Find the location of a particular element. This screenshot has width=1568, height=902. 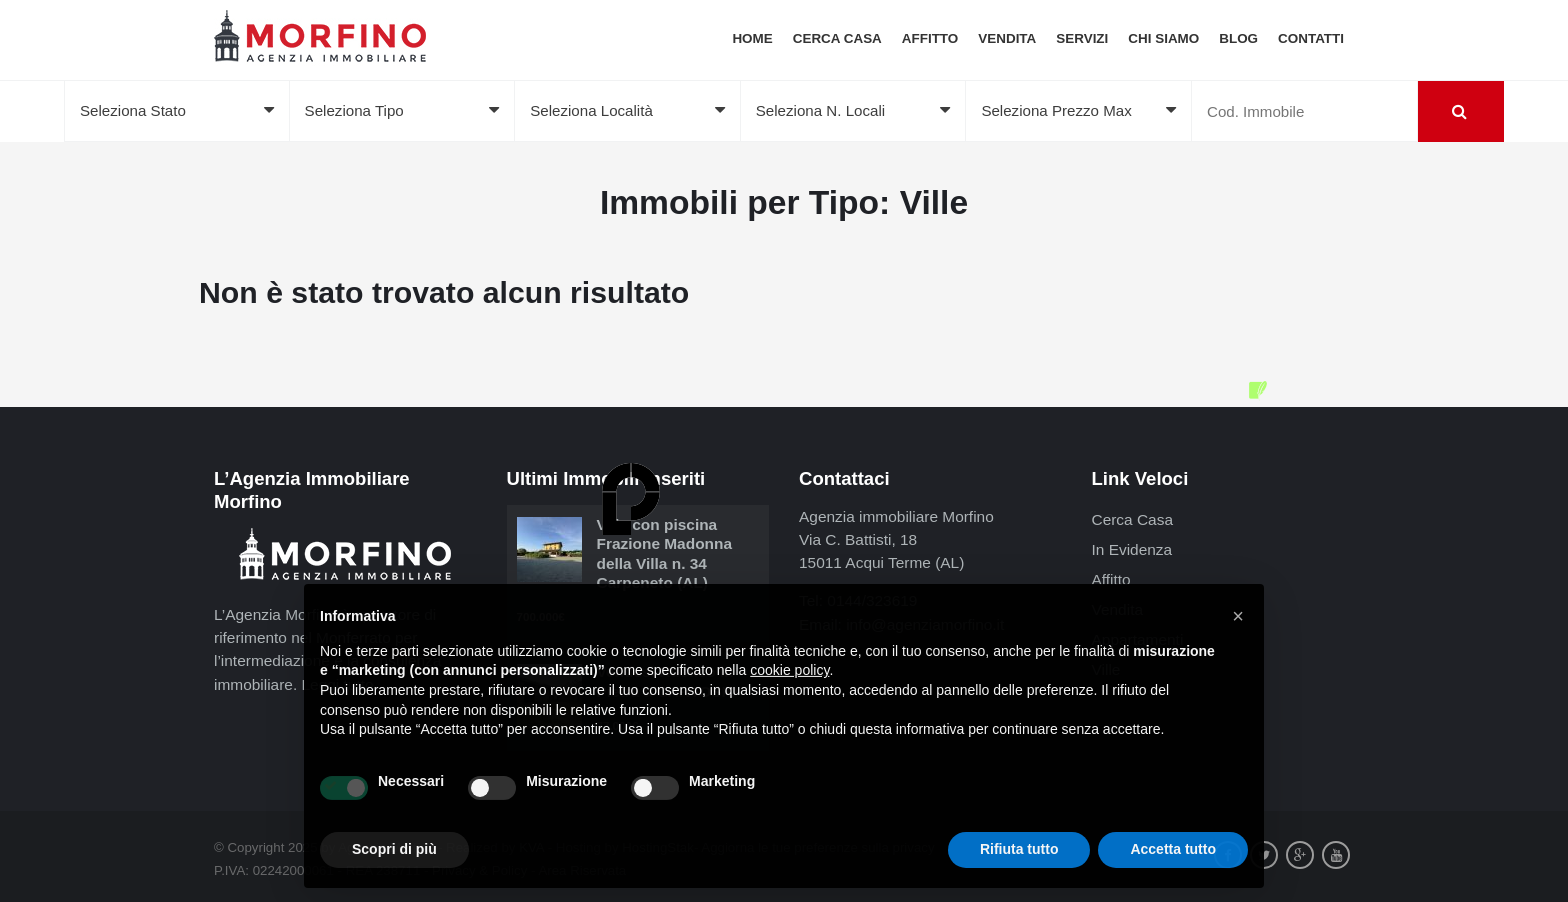

SQLite database technology is located at coordinates (1258, 391).